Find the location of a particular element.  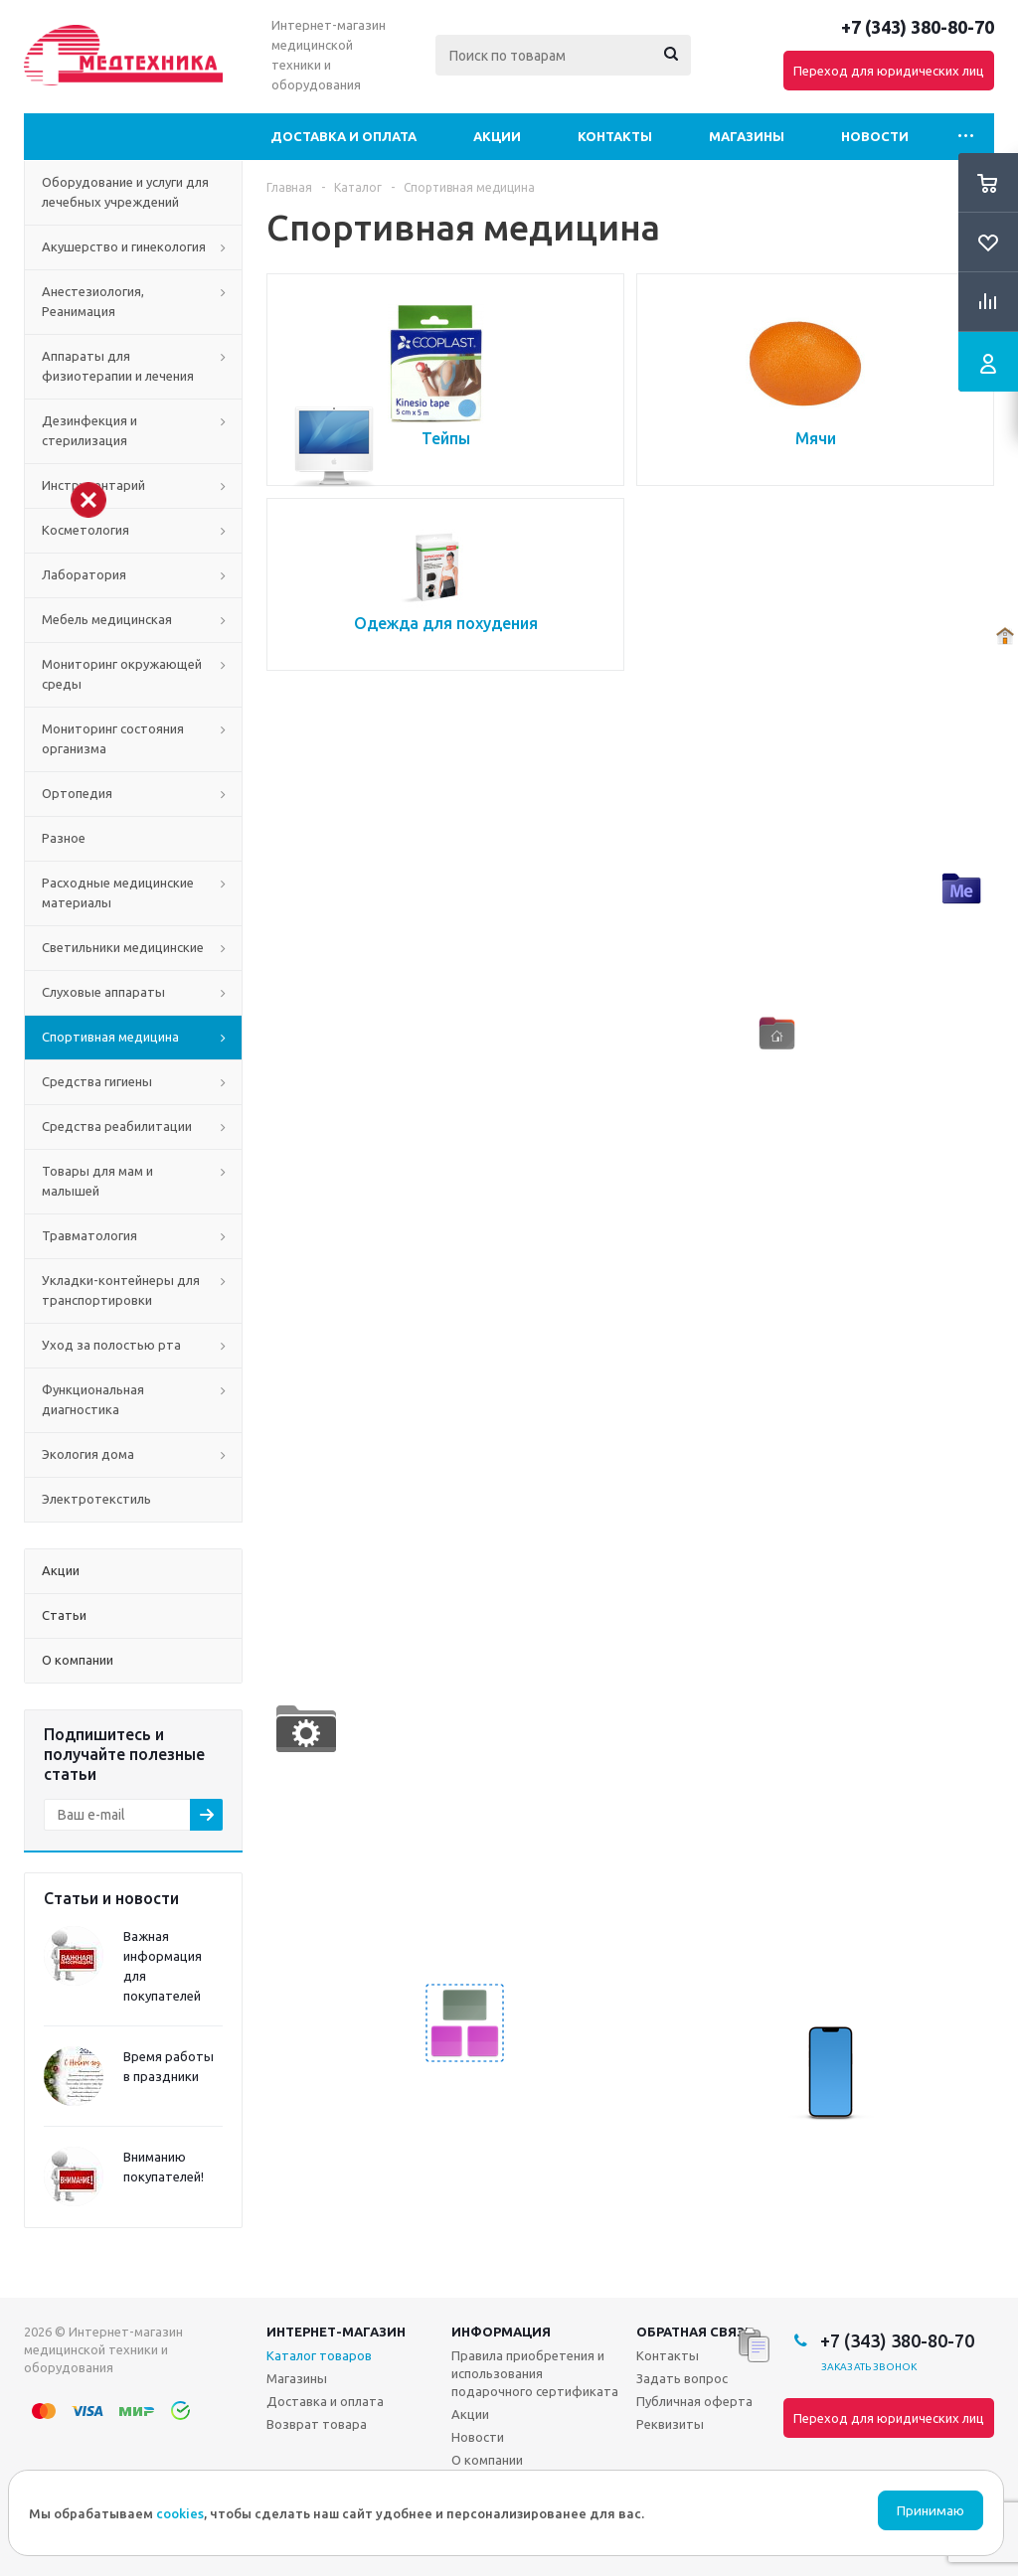

iPhone 13 device icon is located at coordinates (830, 2073).